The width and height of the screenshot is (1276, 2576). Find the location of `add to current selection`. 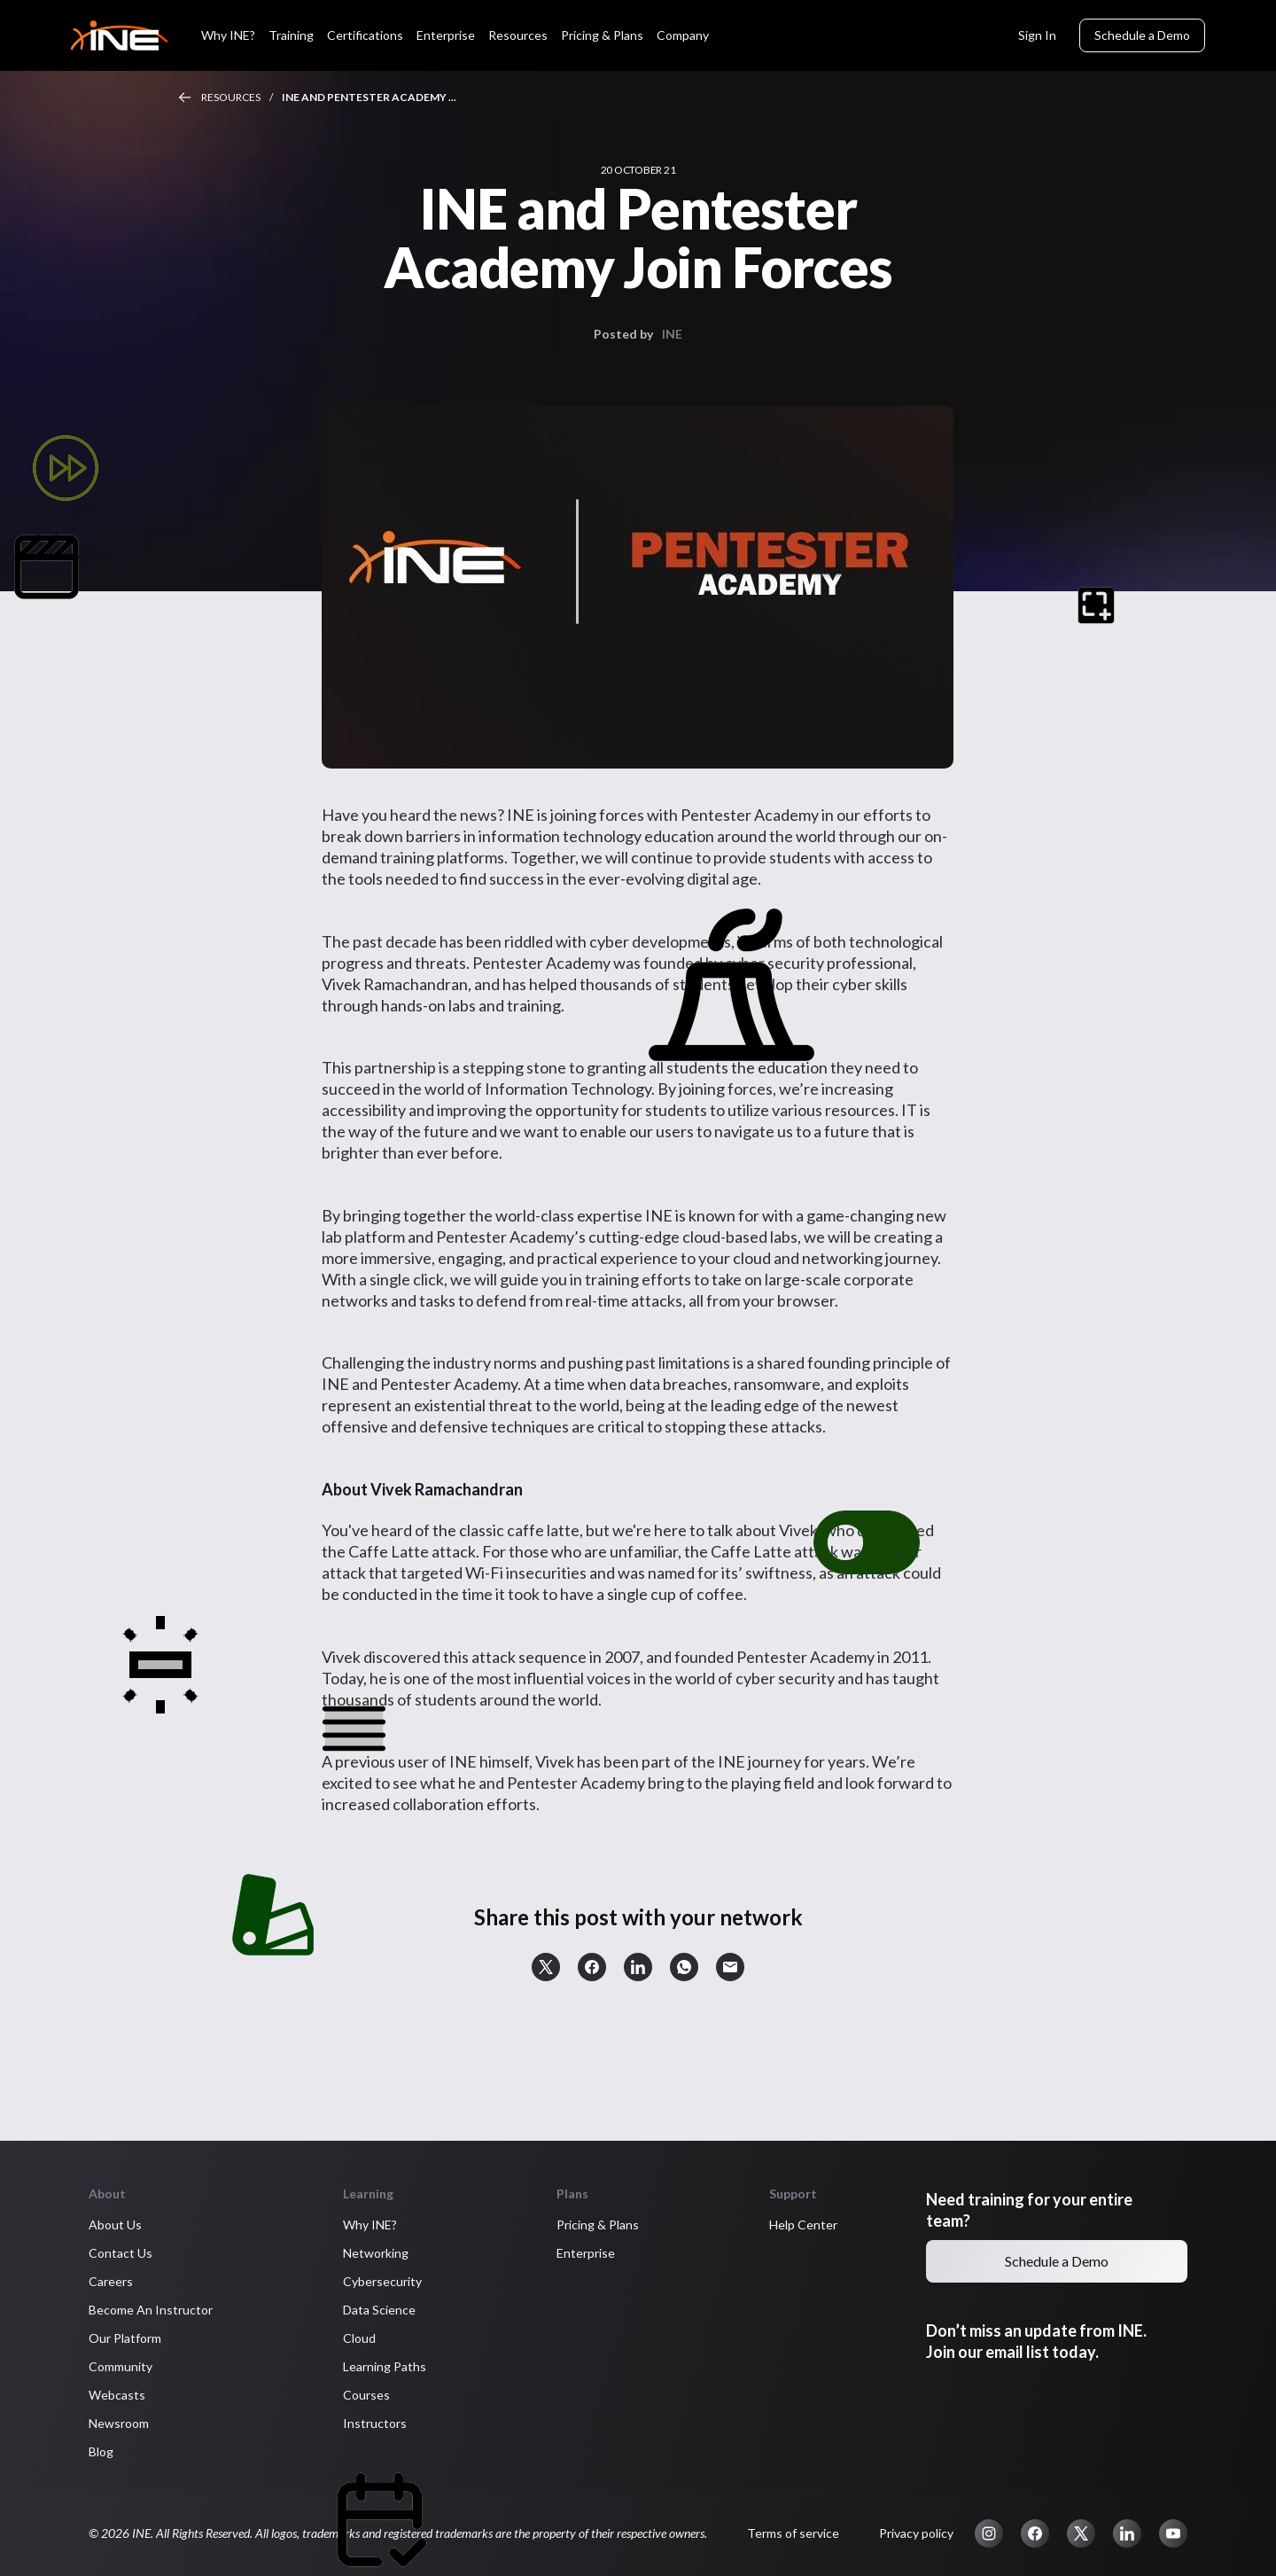

add to current selection is located at coordinates (1096, 605).